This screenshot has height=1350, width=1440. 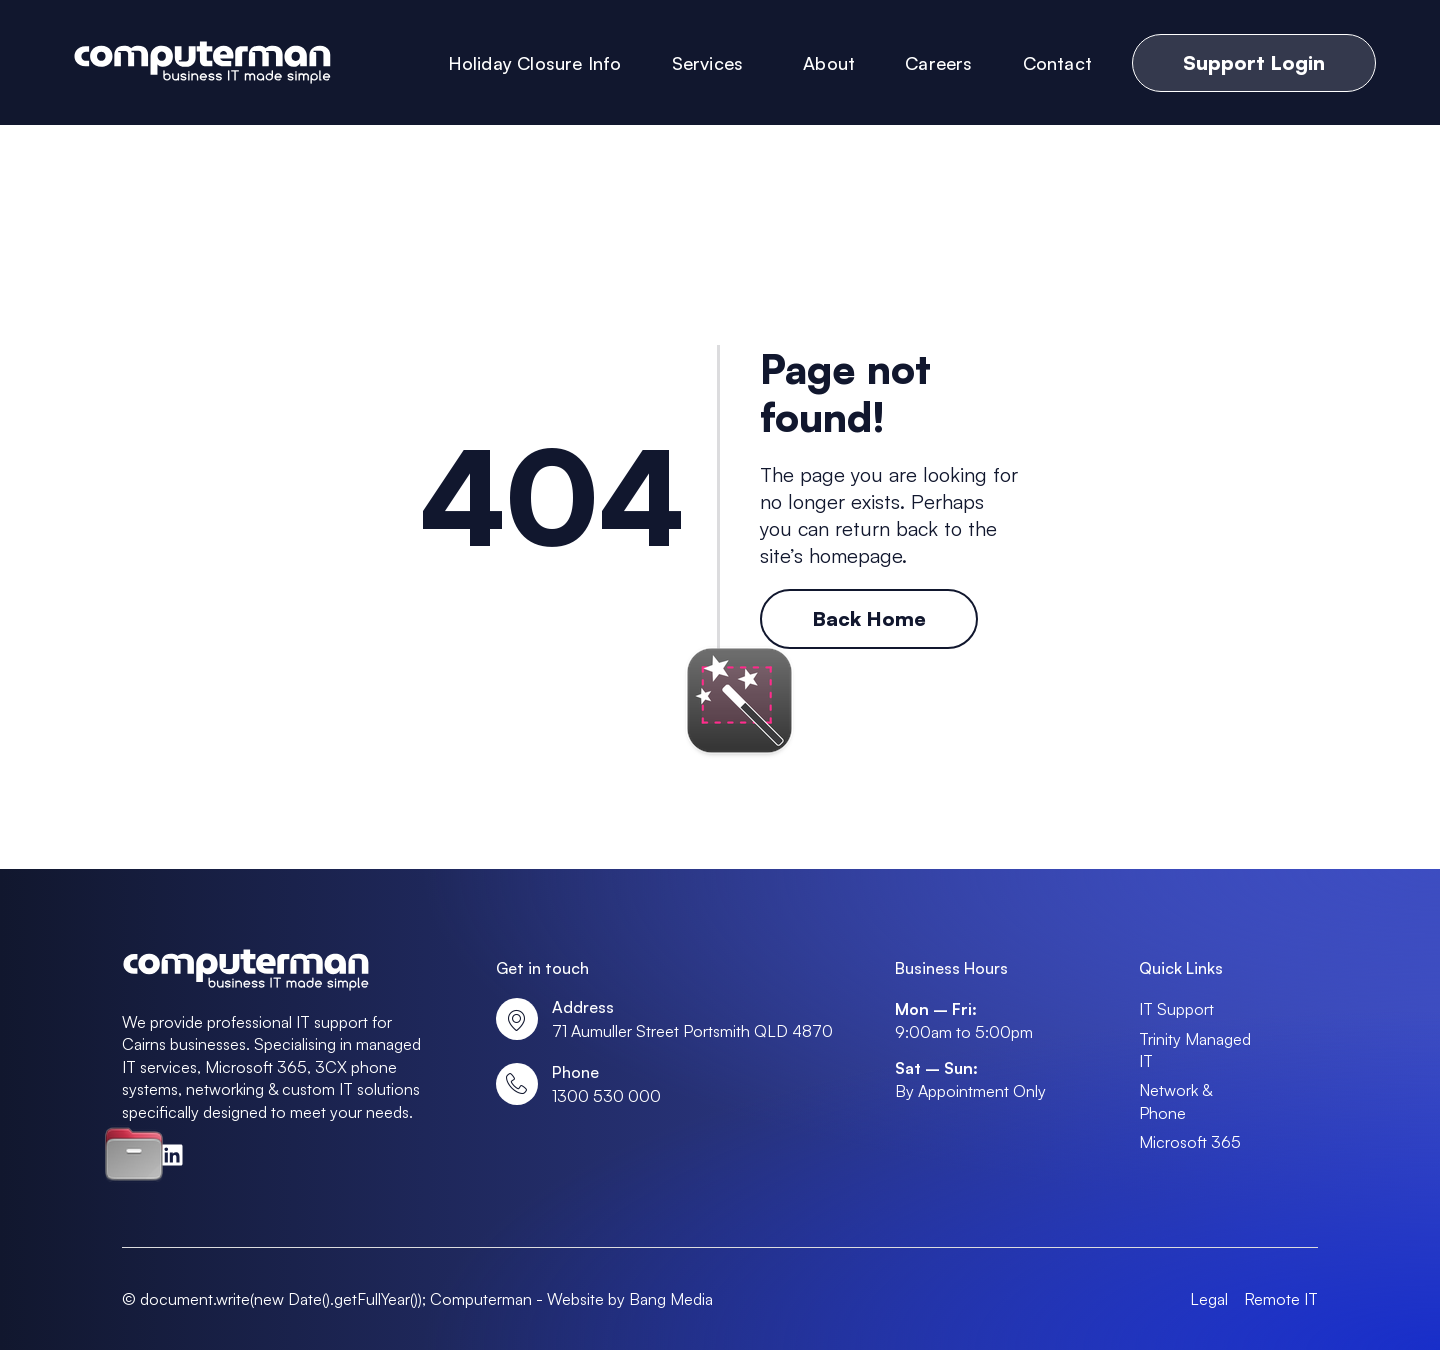 I want to click on open the file manager application, so click(x=134, y=1154).